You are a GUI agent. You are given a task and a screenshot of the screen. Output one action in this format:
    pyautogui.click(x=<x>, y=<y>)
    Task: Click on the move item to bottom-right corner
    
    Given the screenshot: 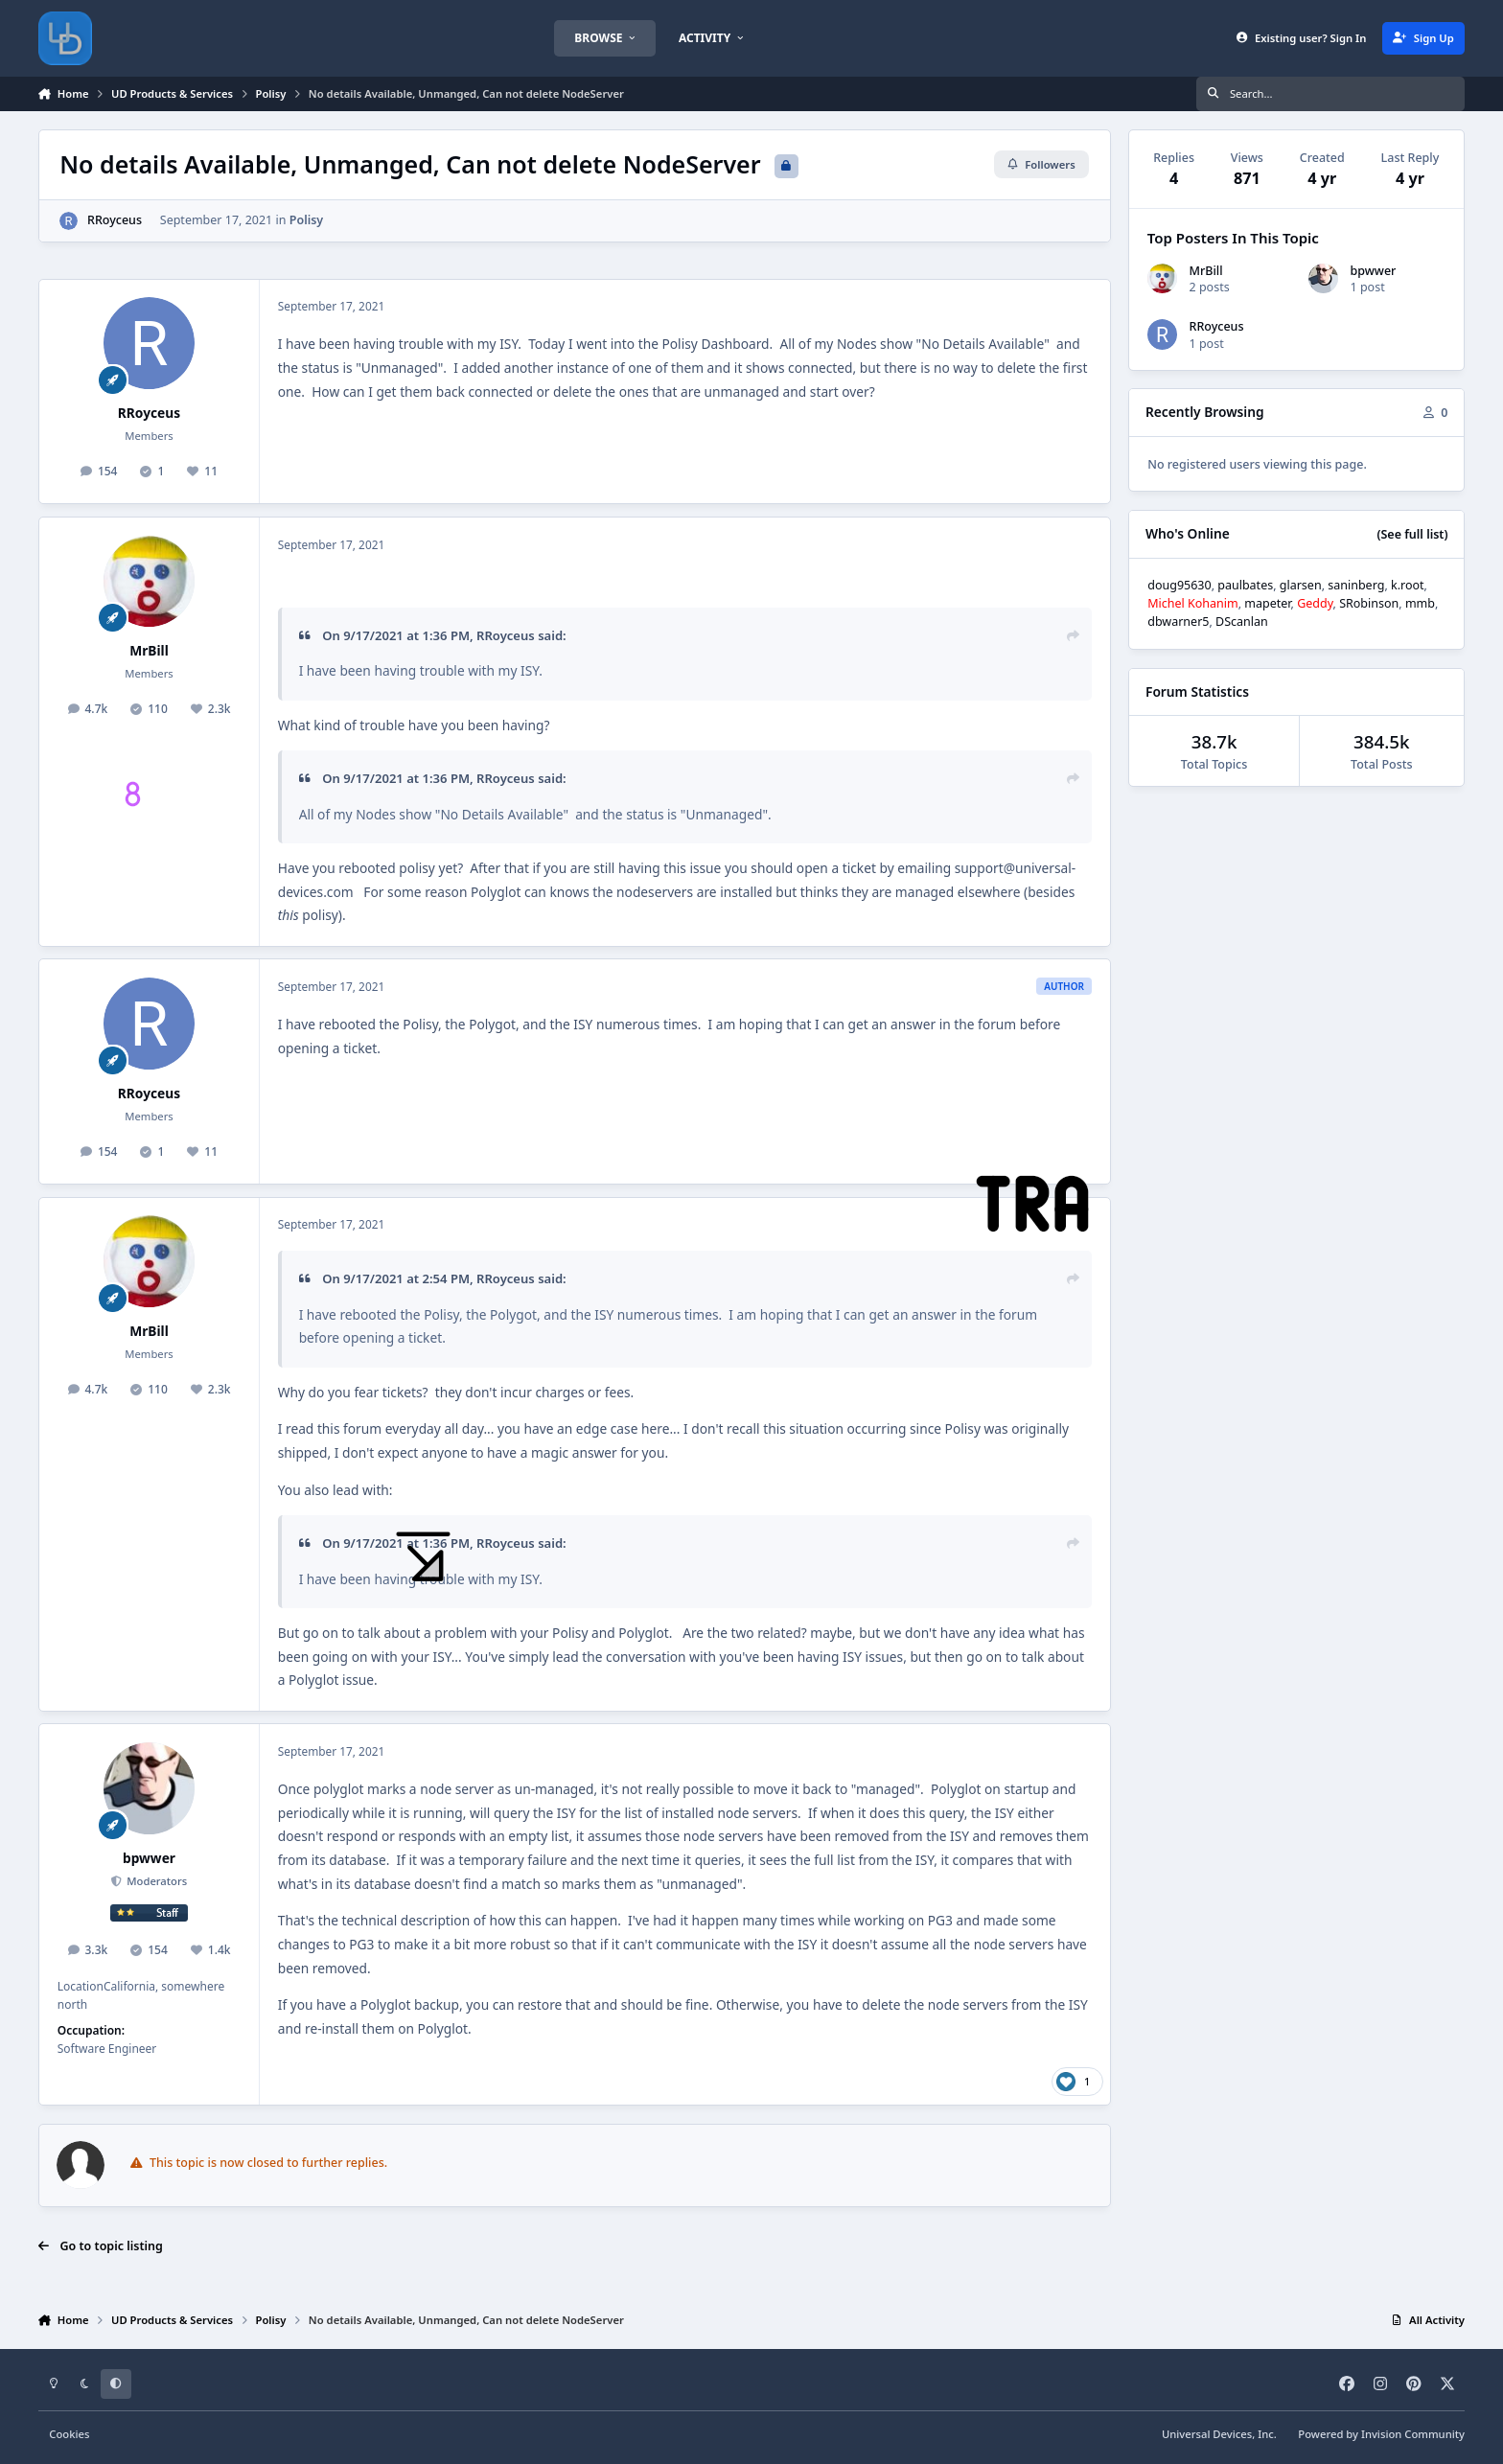 What is the action you would take?
    pyautogui.click(x=423, y=1558)
    